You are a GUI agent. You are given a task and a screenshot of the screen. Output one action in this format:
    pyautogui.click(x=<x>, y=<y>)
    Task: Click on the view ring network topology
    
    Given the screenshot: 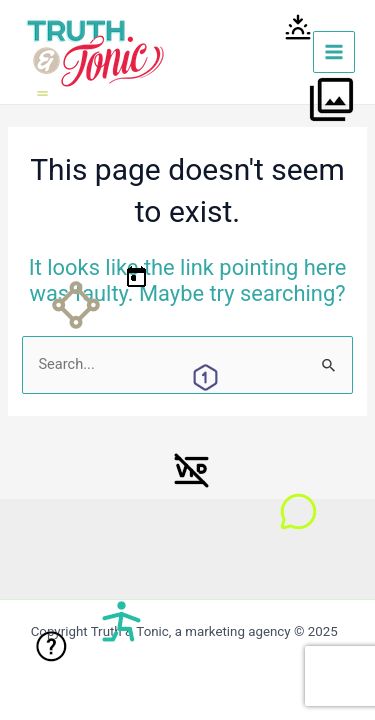 What is the action you would take?
    pyautogui.click(x=76, y=305)
    